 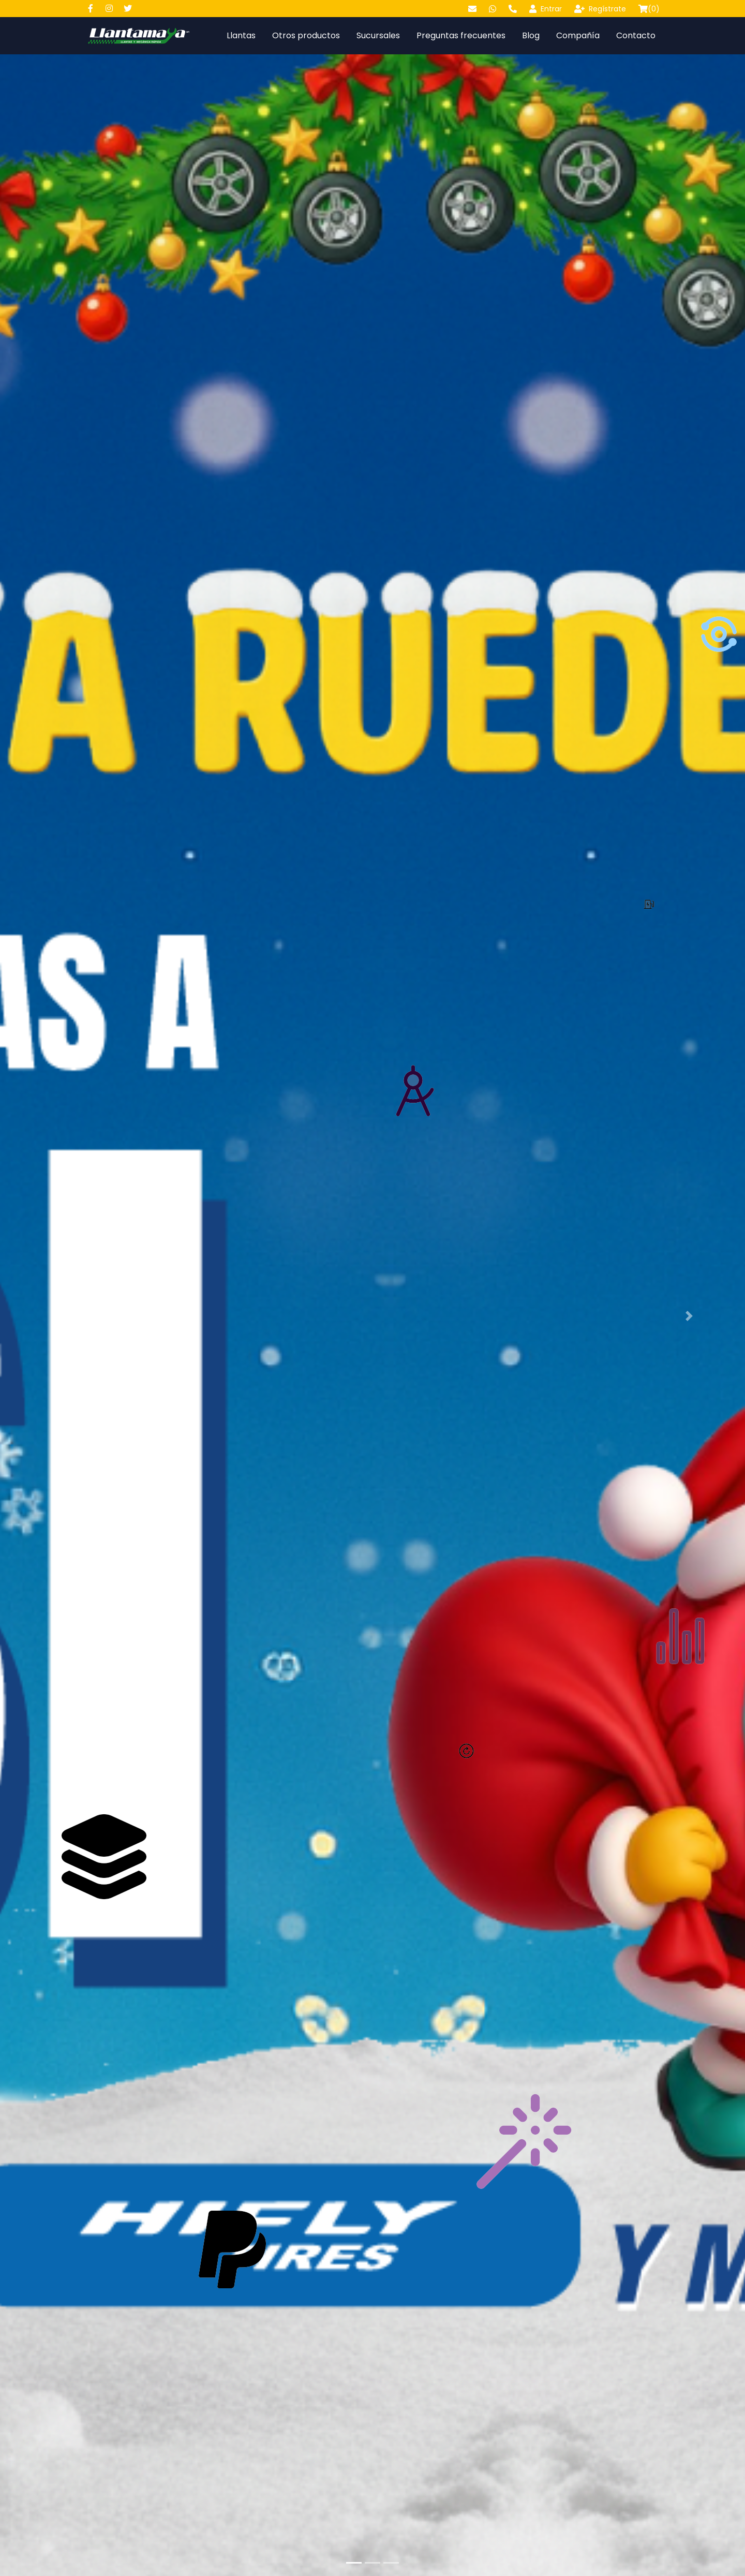 I want to click on apply magic or auto-enhance effects, so click(x=522, y=2143).